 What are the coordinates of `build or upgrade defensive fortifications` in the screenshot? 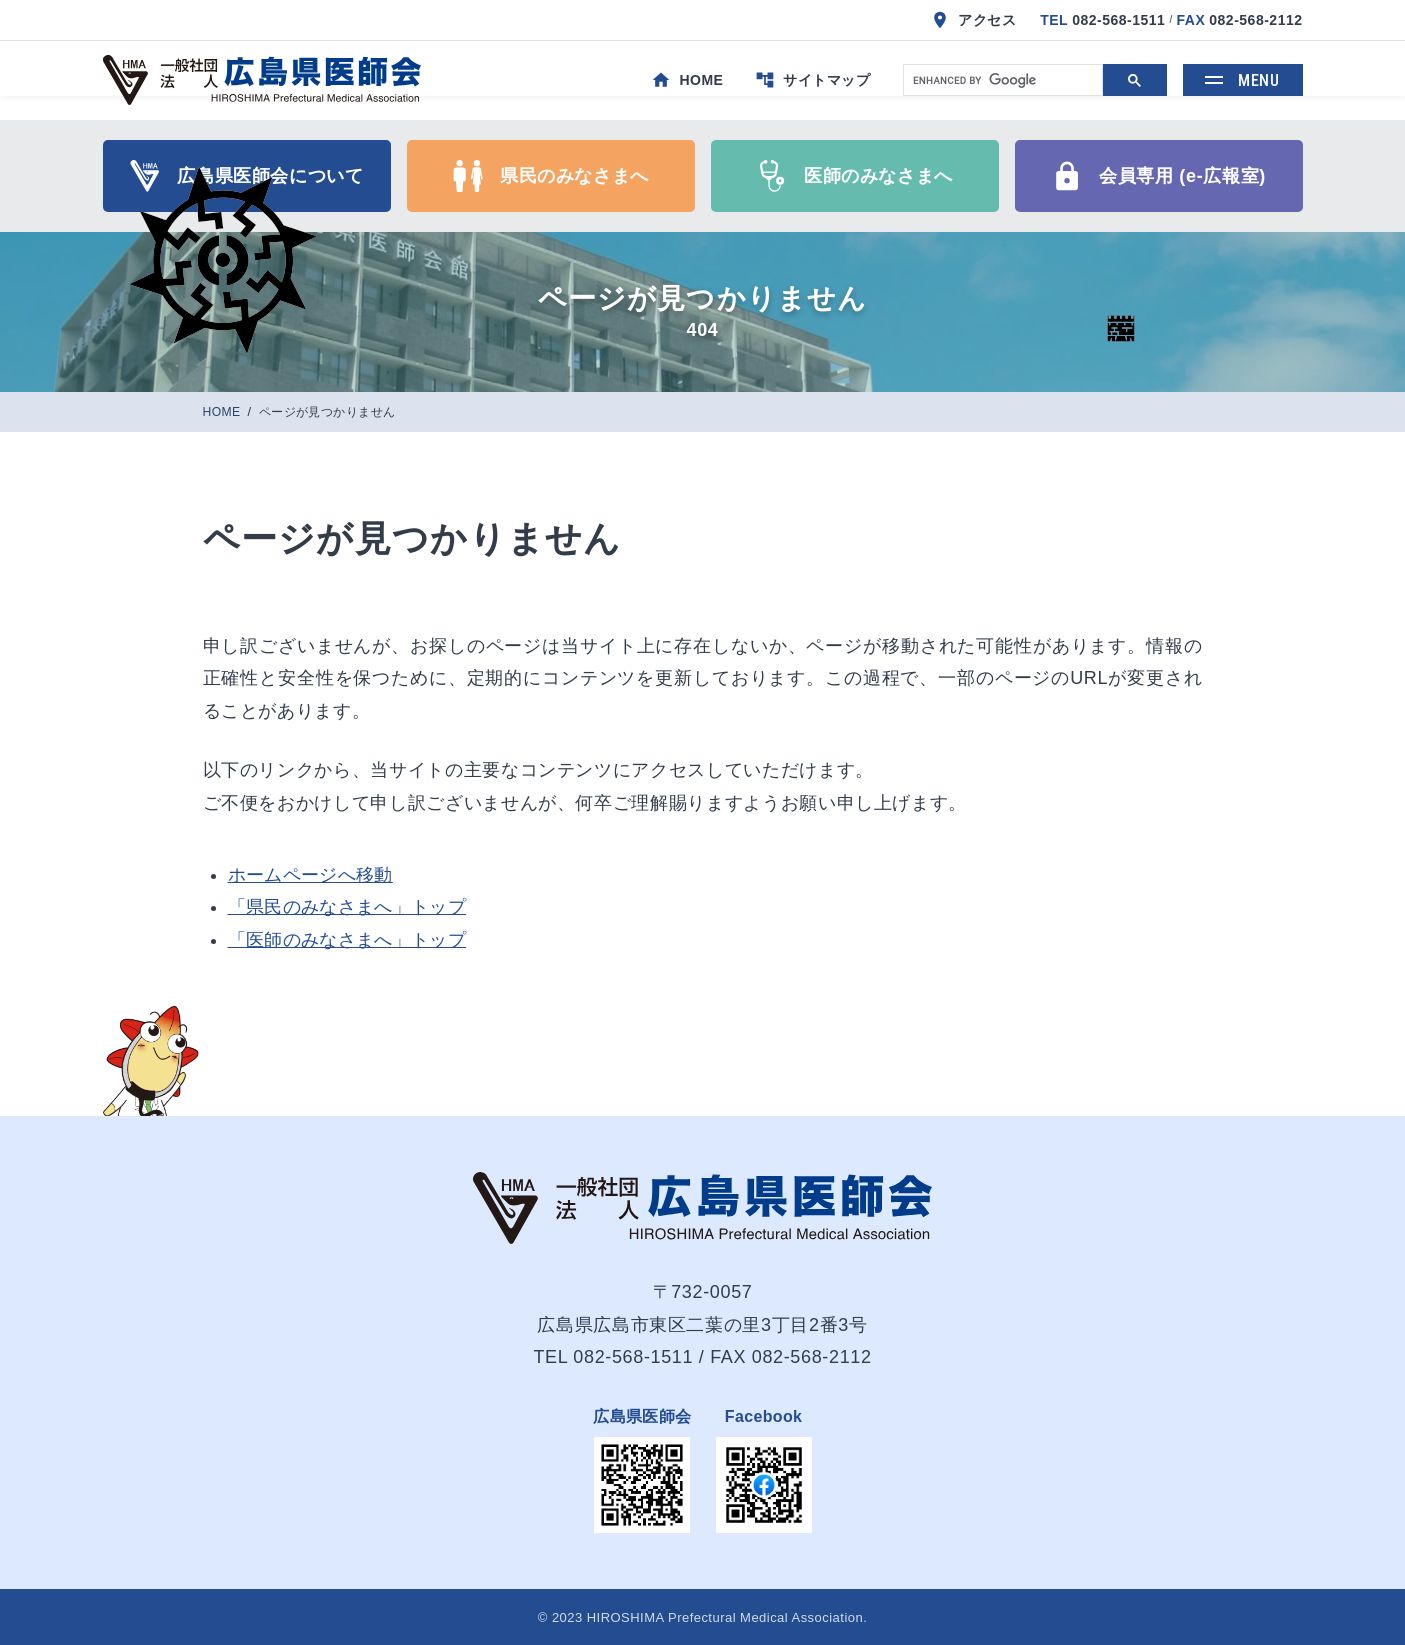 It's located at (1121, 328).